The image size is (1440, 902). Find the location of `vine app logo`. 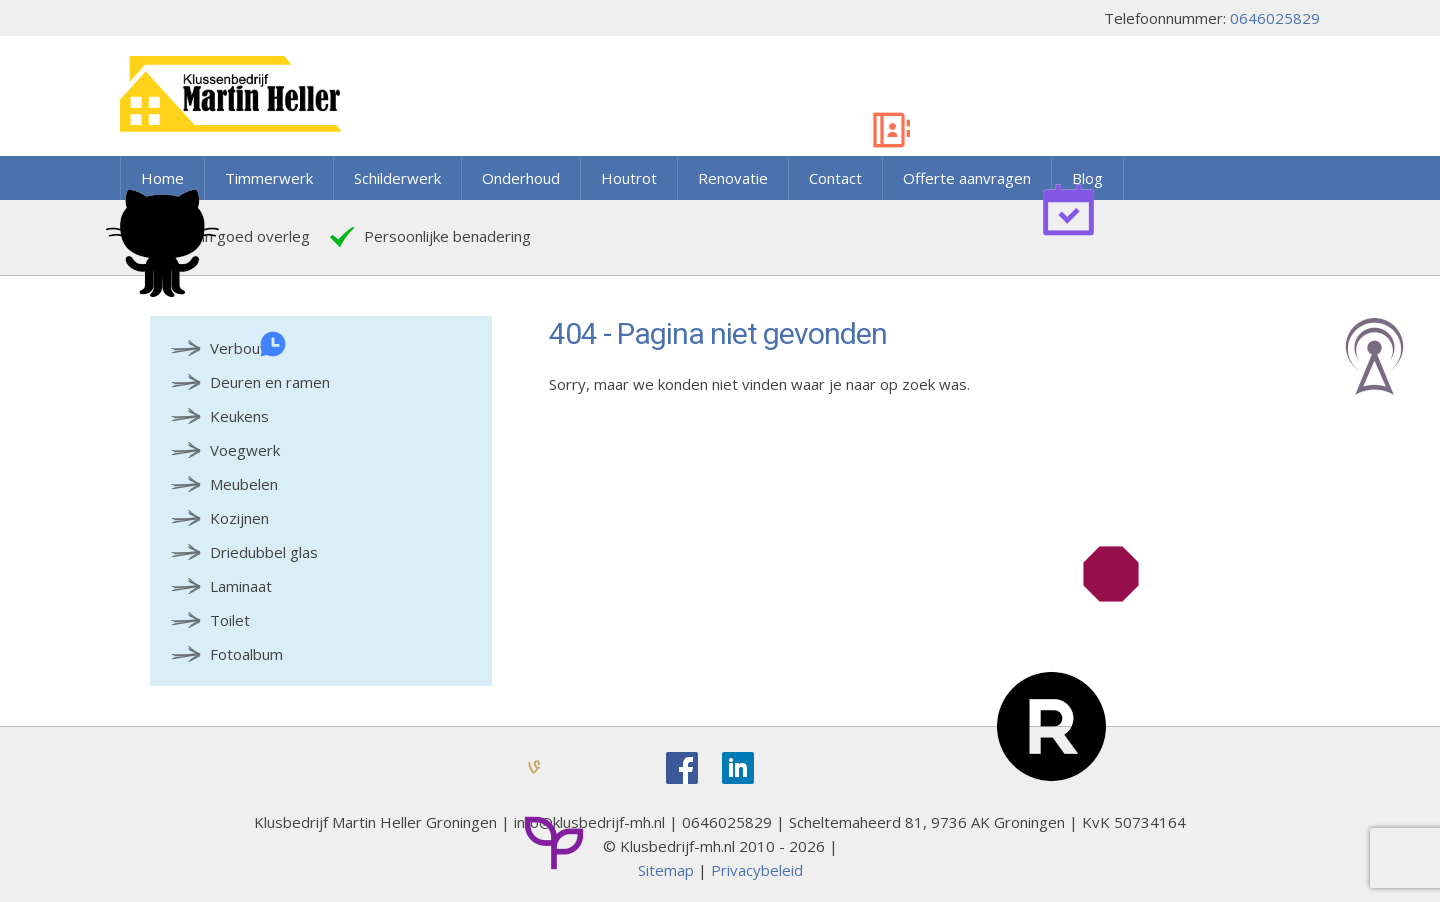

vine app logo is located at coordinates (534, 767).